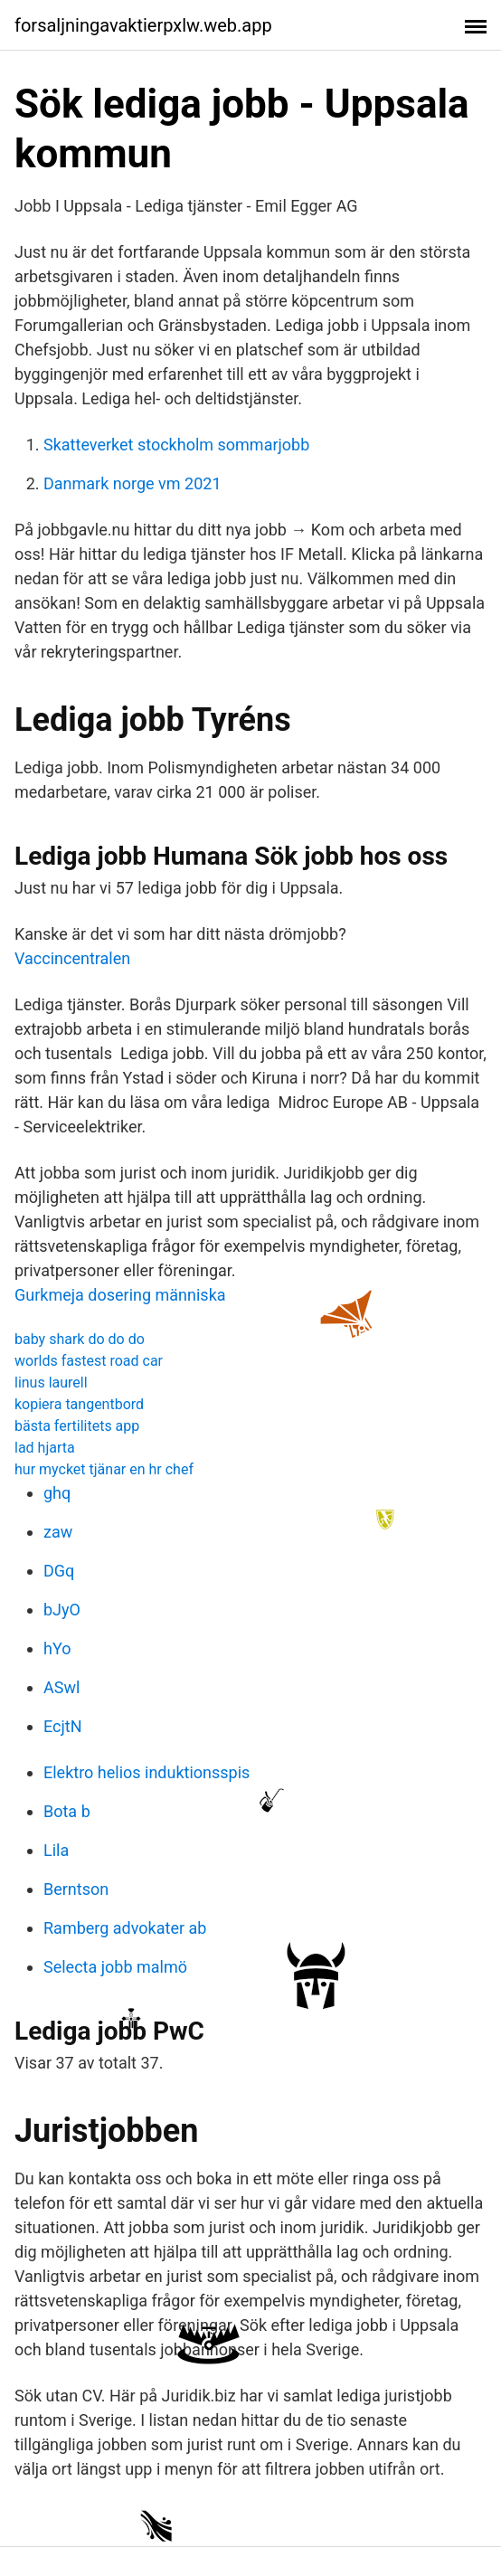 This screenshot has width=501, height=2576. What do you see at coordinates (208, 2336) in the screenshot?
I see `trap or hazard indicator in a game interface` at bounding box center [208, 2336].